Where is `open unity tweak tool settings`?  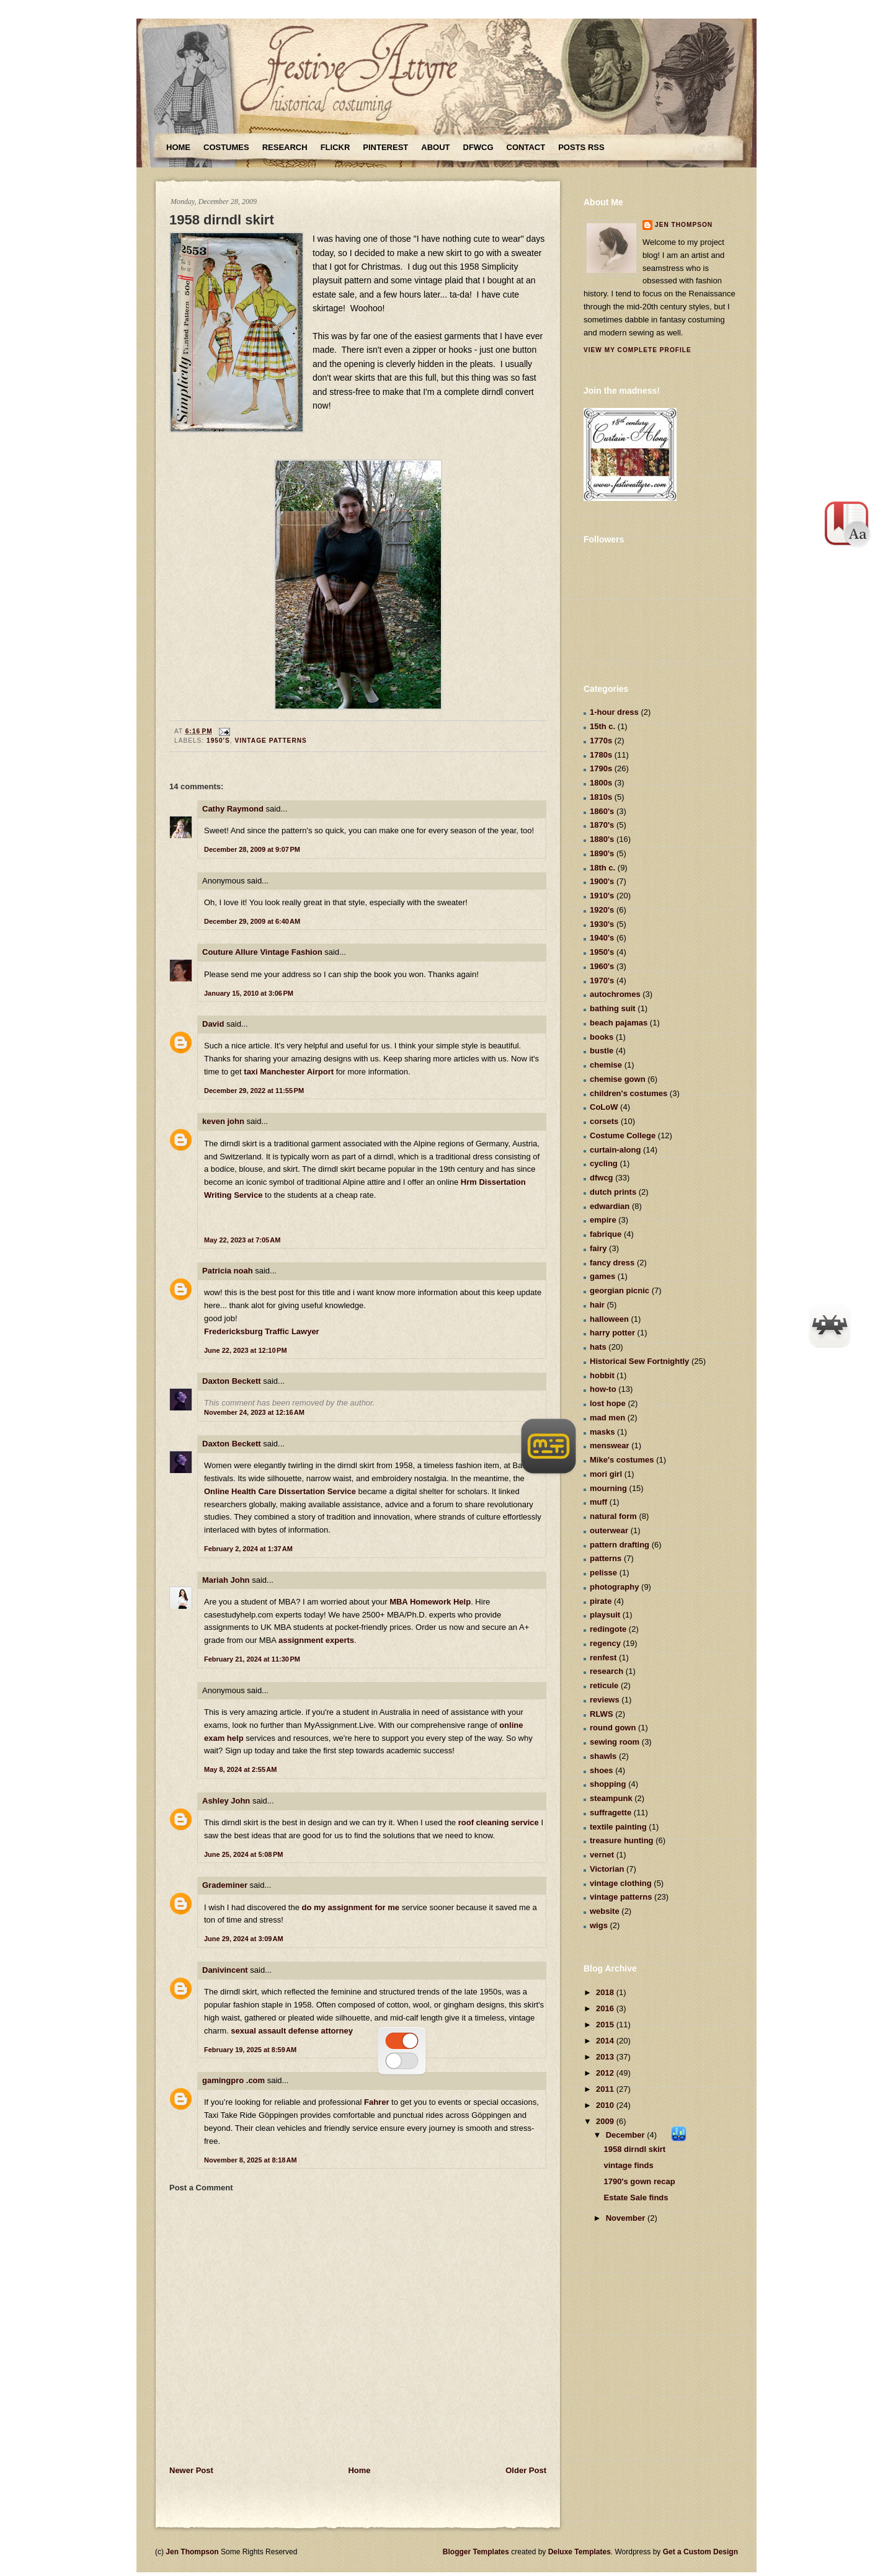 open unity tweak tool settings is located at coordinates (402, 2051).